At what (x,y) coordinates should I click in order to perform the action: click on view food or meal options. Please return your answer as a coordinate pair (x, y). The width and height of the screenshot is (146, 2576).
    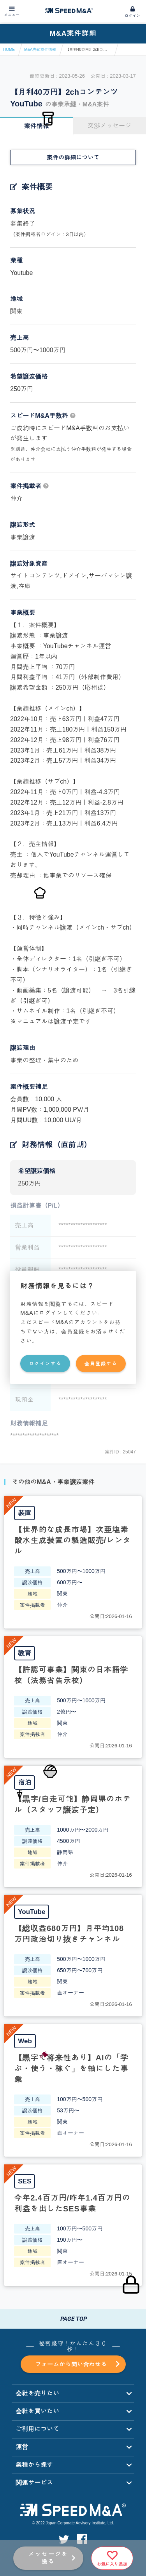
    Looking at the image, I should click on (50, 1771).